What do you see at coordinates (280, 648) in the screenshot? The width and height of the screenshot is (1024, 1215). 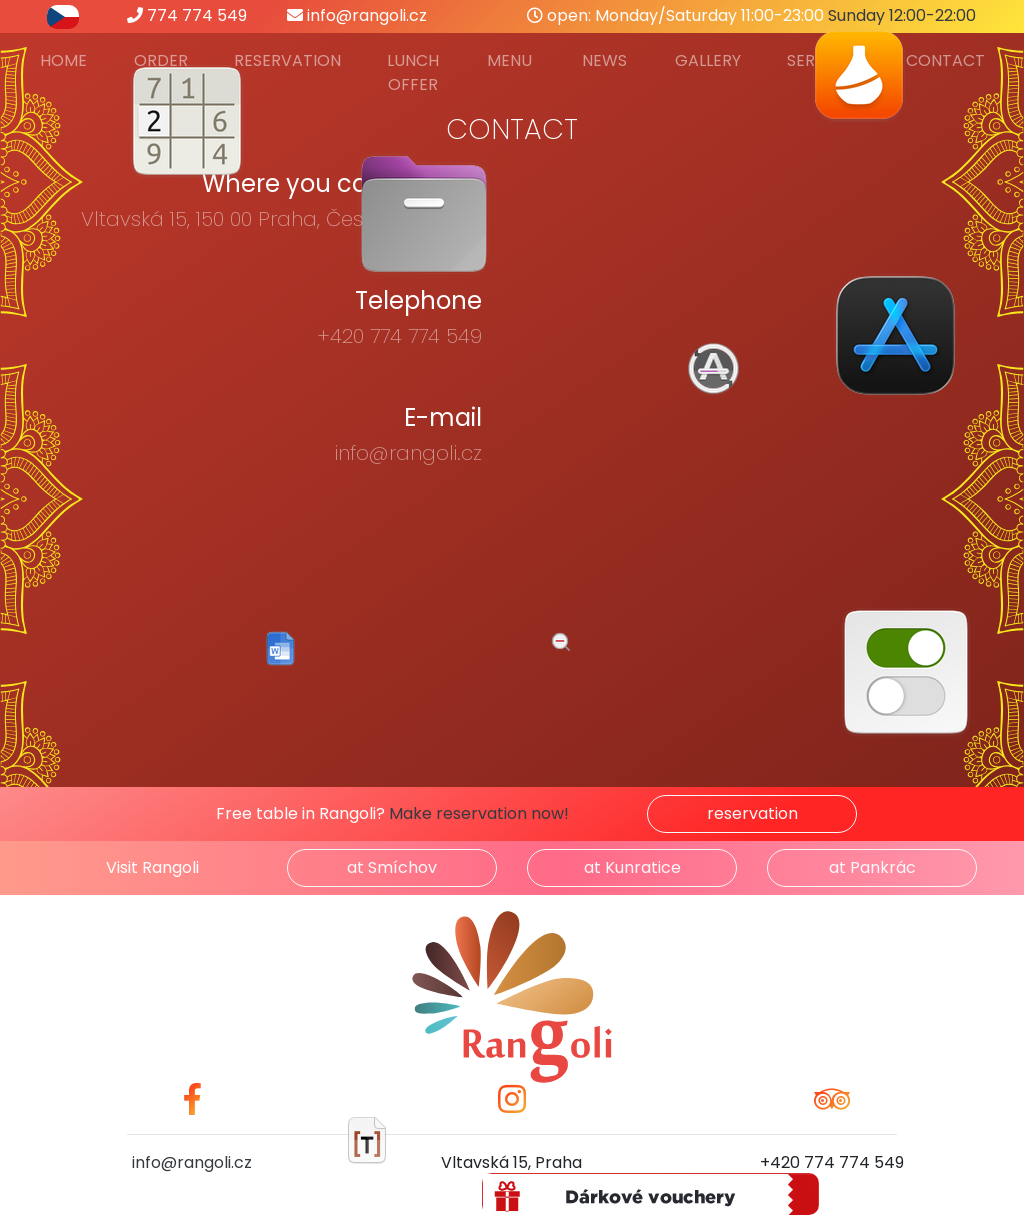 I see `a microsoft word document file` at bounding box center [280, 648].